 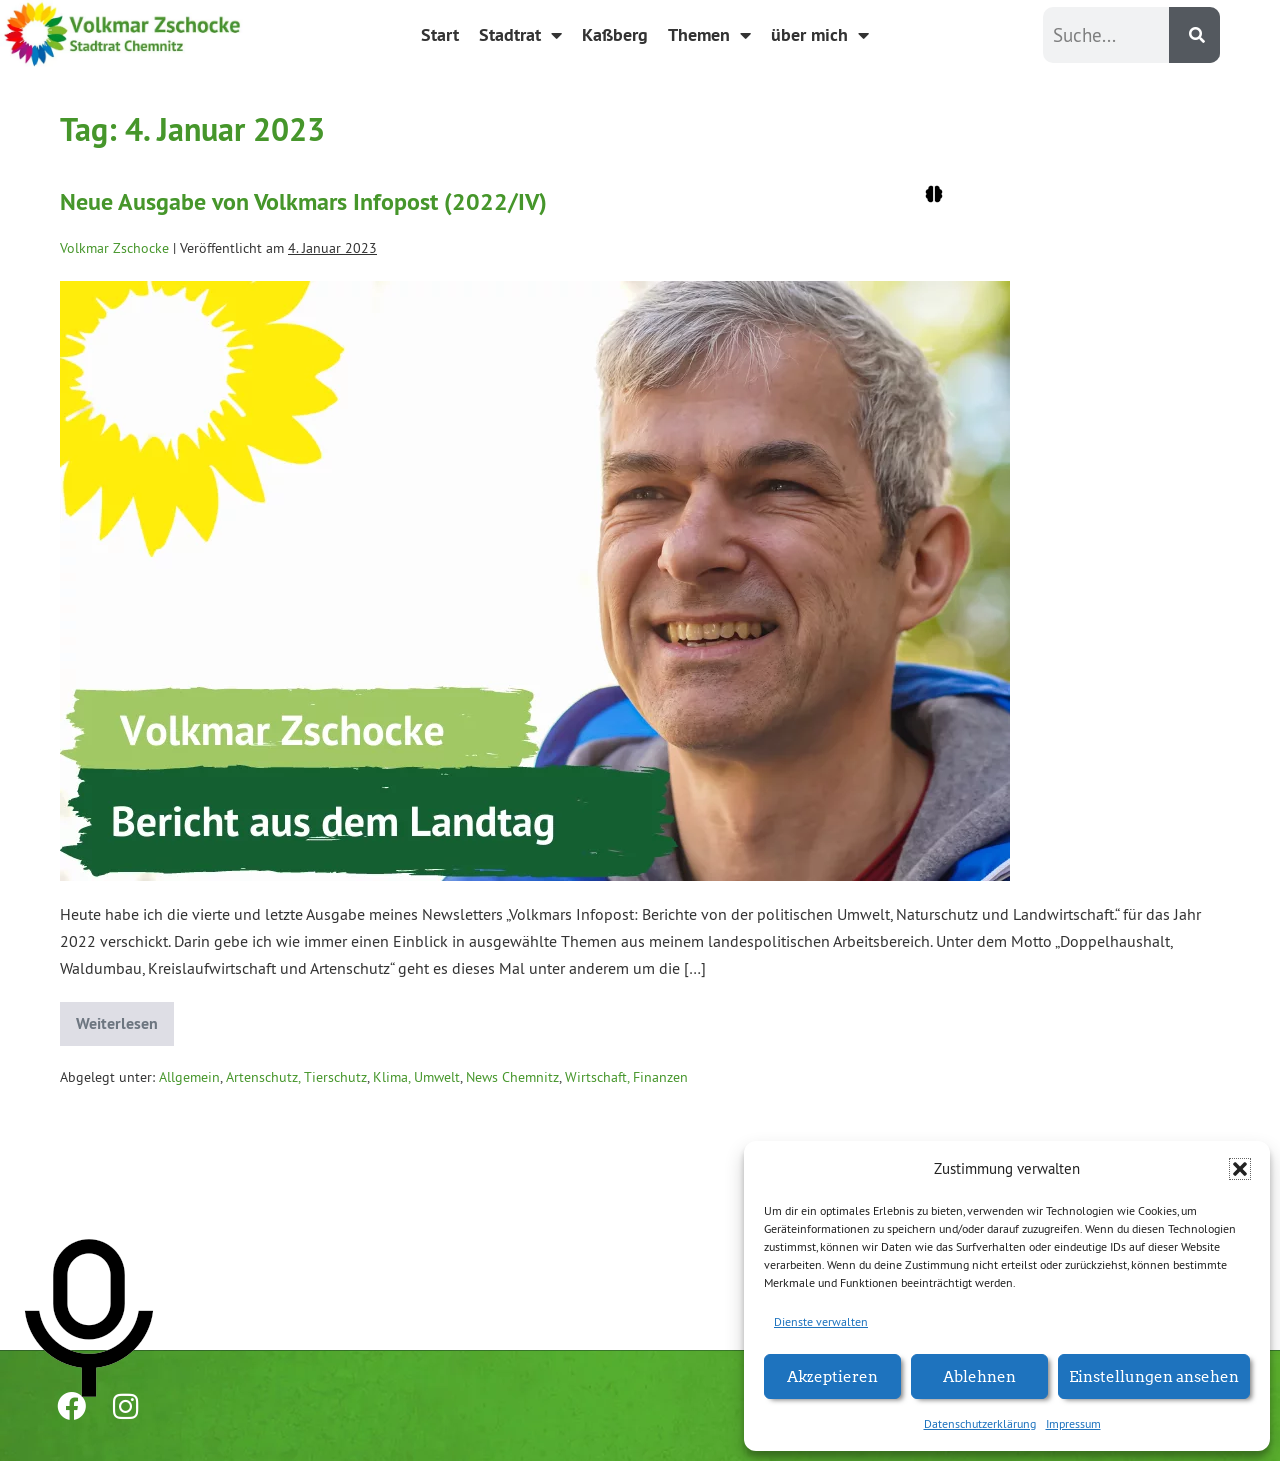 I want to click on tap to start voice recording, so click(x=89, y=1318).